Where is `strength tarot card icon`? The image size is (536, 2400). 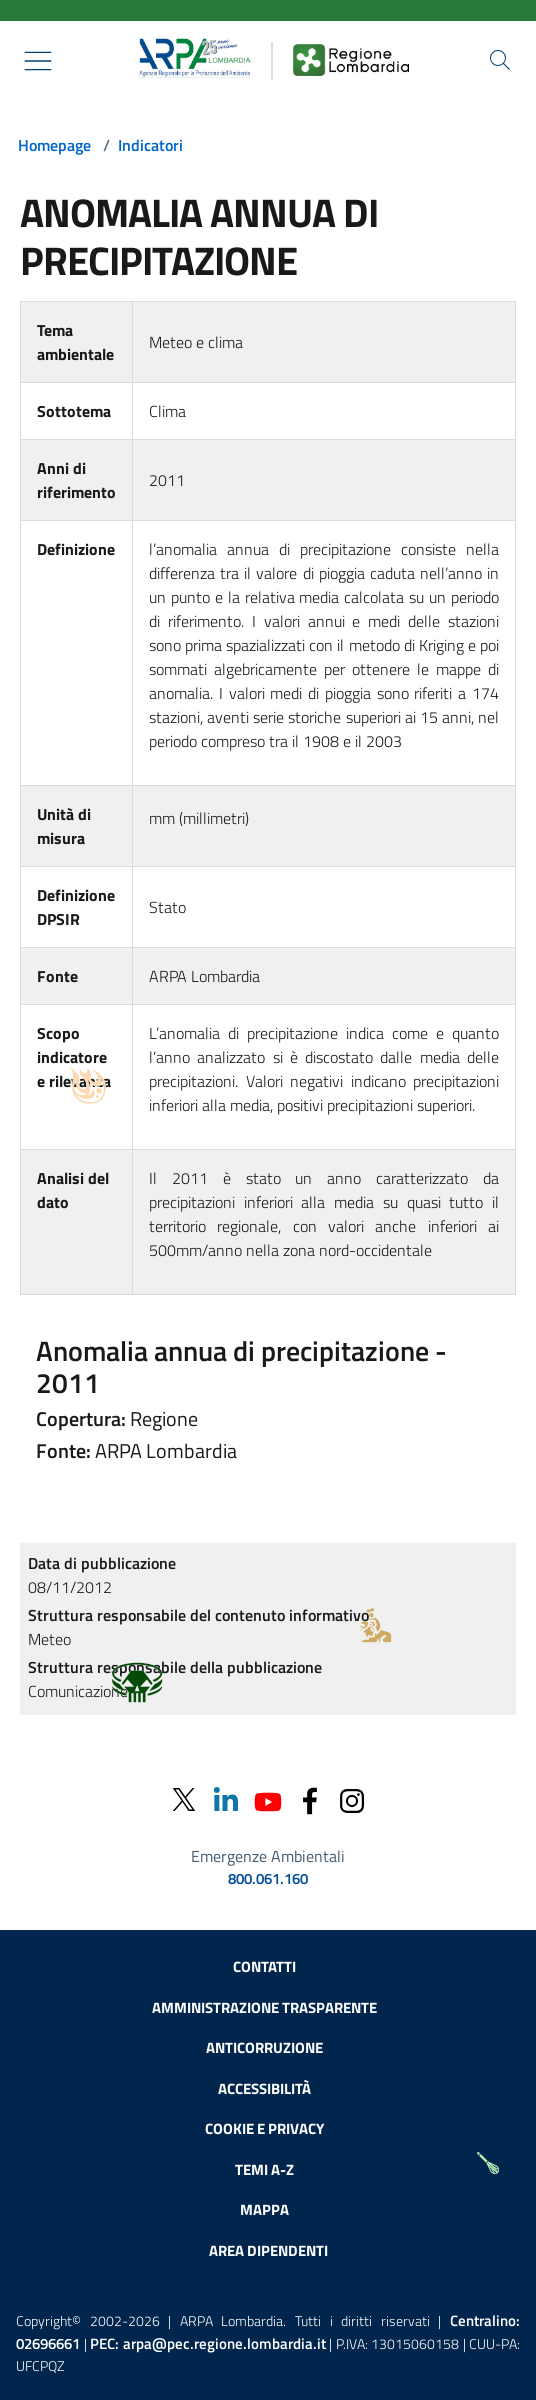 strength tarot card icon is located at coordinates (374, 1625).